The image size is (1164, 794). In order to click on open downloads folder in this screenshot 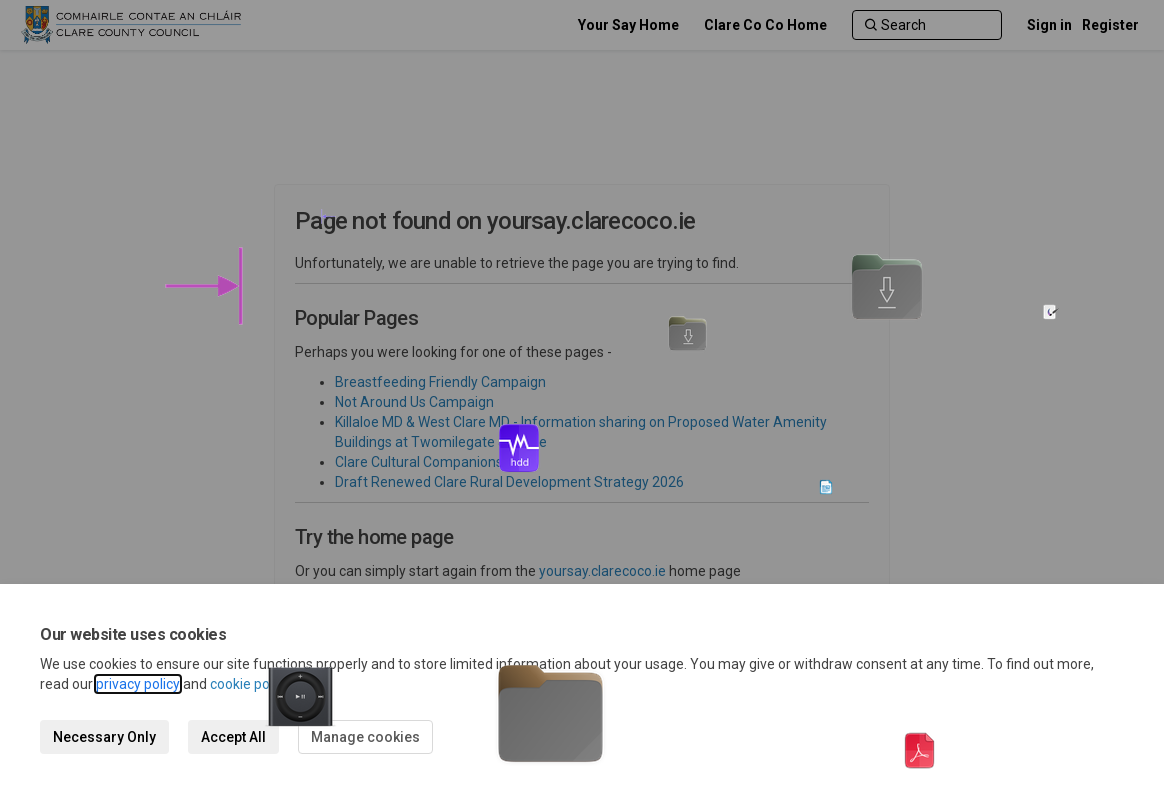, I will do `click(687, 333)`.